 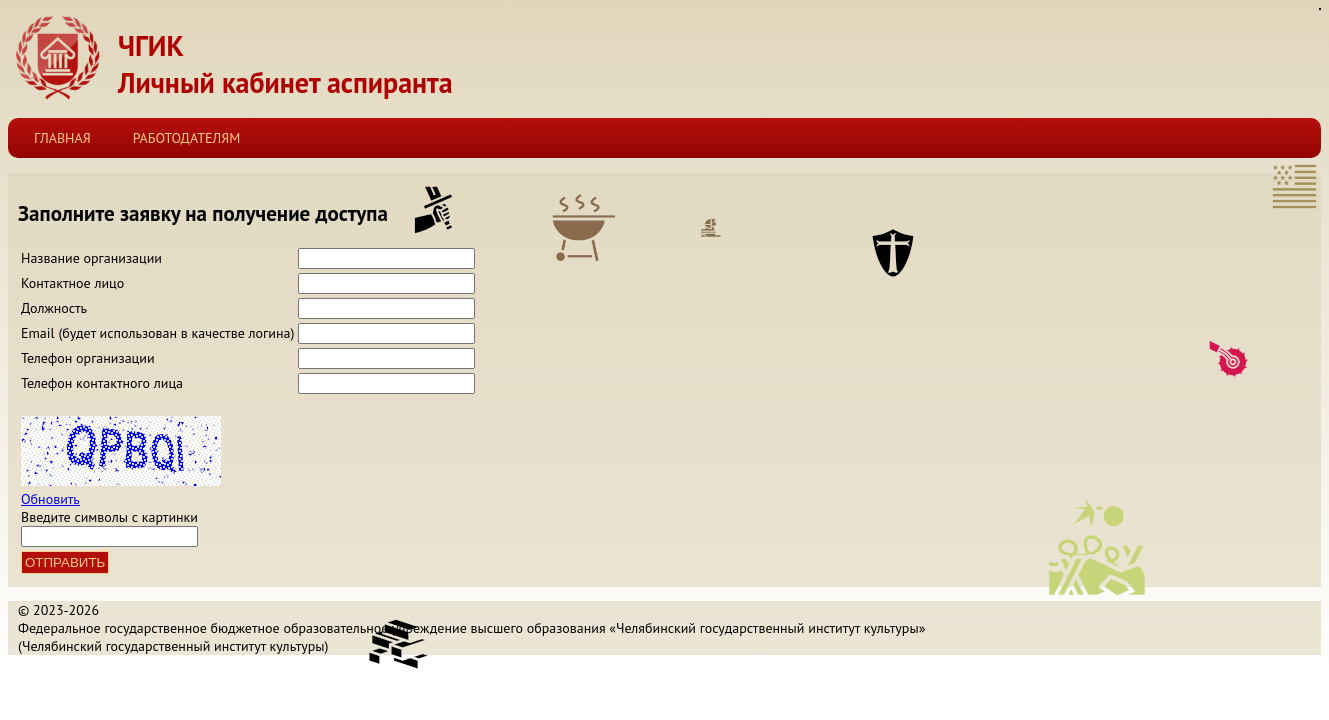 What do you see at coordinates (1229, 358) in the screenshot?
I see `cut or slice content into sections` at bounding box center [1229, 358].